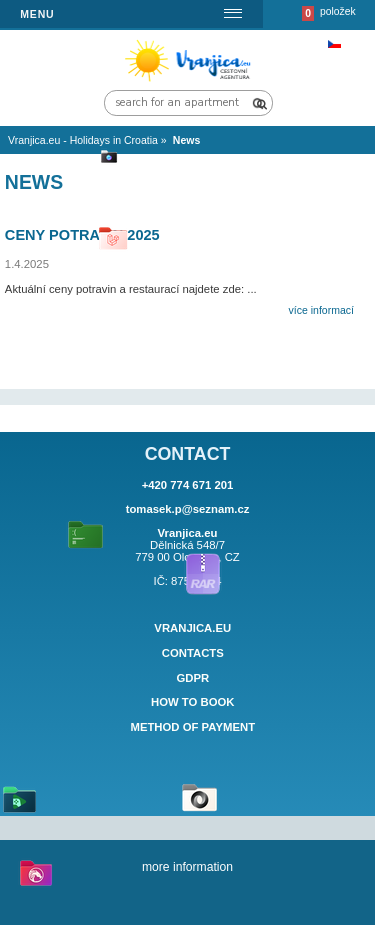 The image size is (375, 925). What do you see at coordinates (36, 874) in the screenshot?
I see `open garuda linux system folder` at bounding box center [36, 874].